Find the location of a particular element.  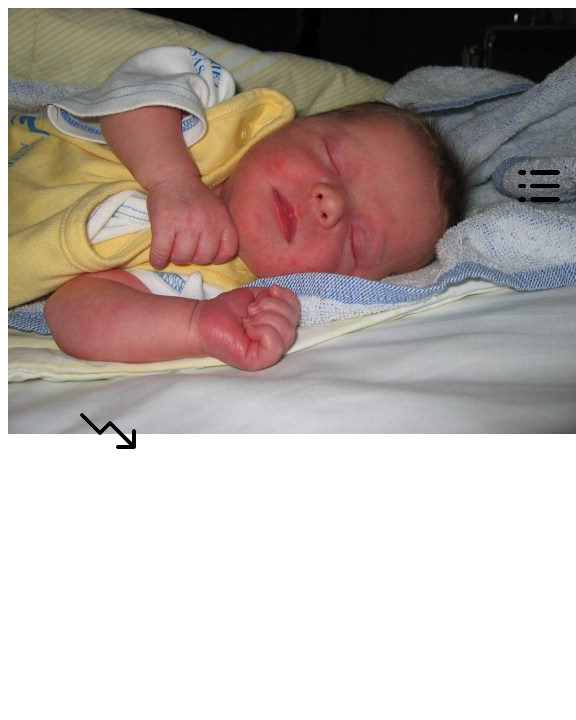

indicates a declining trend or decrease in value is located at coordinates (108, 431).